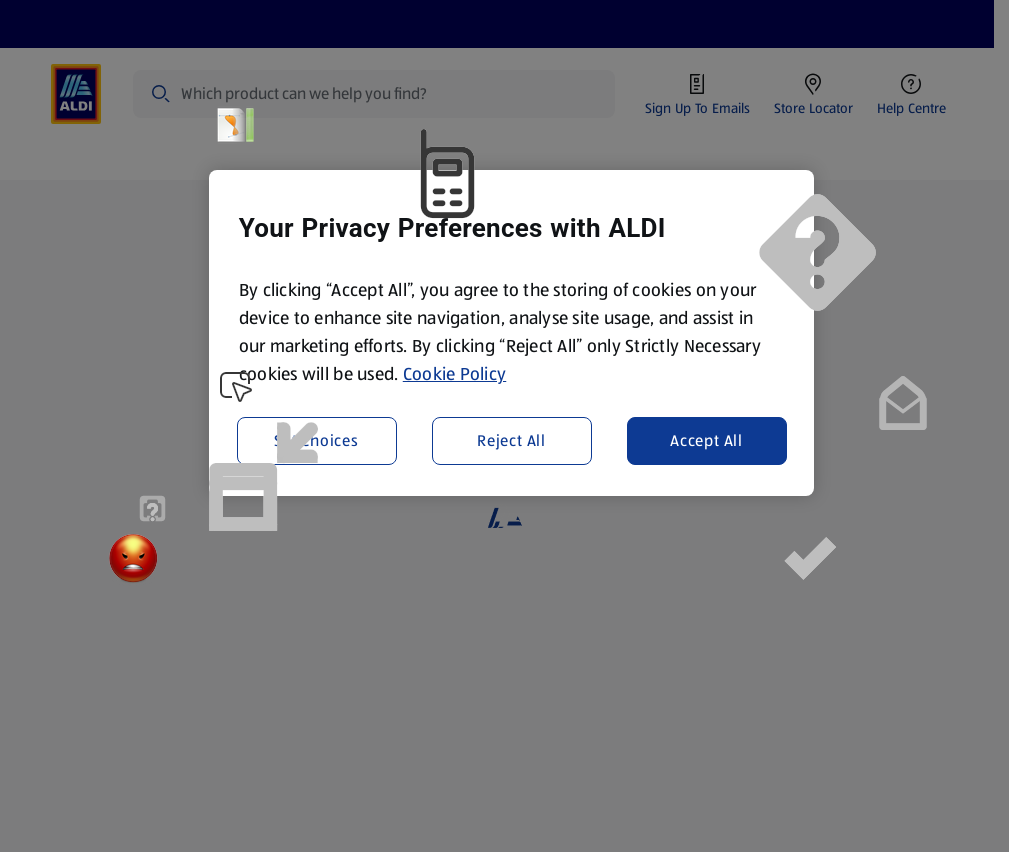 The image size is (1009, 852). What do you see at coordinates (817, 252) in the screenshot?
I see `indicates a help or information dialog` at bounding box center [817, 252].